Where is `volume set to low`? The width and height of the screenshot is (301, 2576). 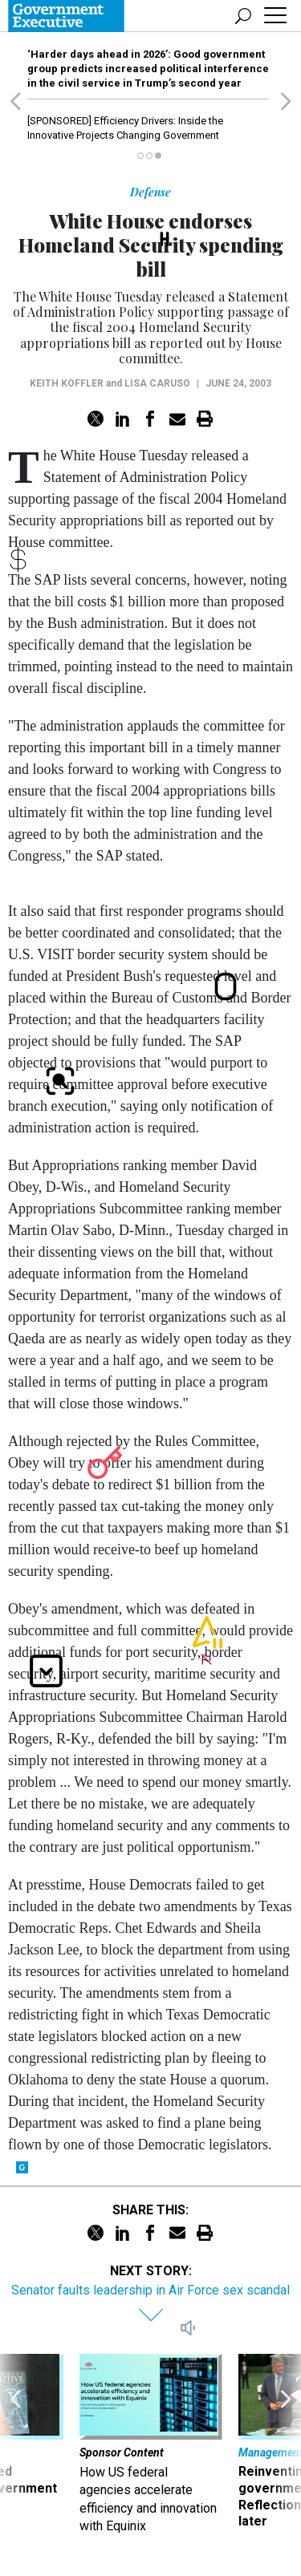
volume set to low is located at coordinates (189, 2327).